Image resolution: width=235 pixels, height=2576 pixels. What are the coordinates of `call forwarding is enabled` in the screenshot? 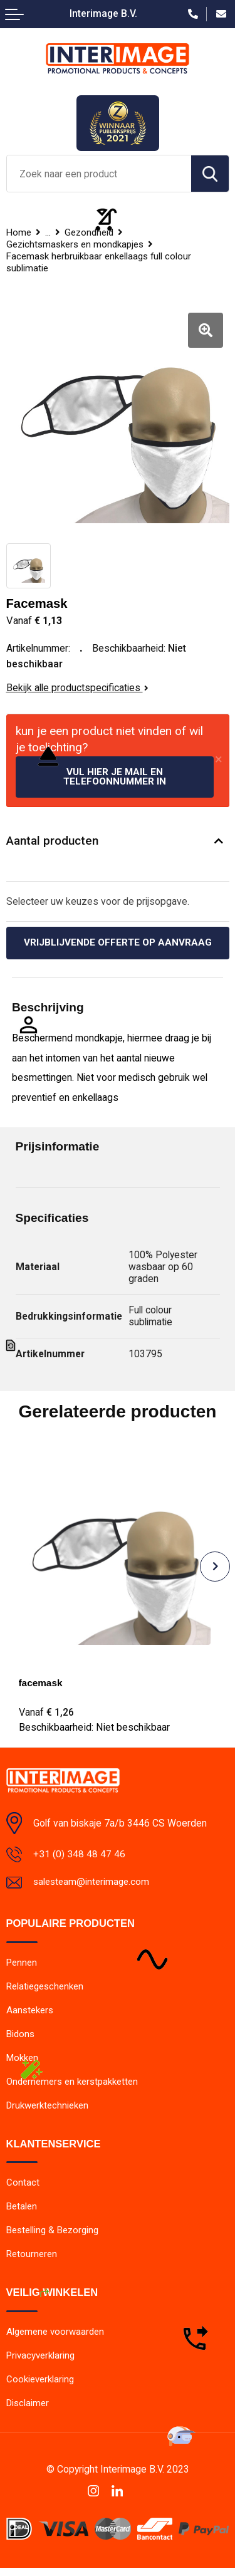 It's located at (194, 2339).